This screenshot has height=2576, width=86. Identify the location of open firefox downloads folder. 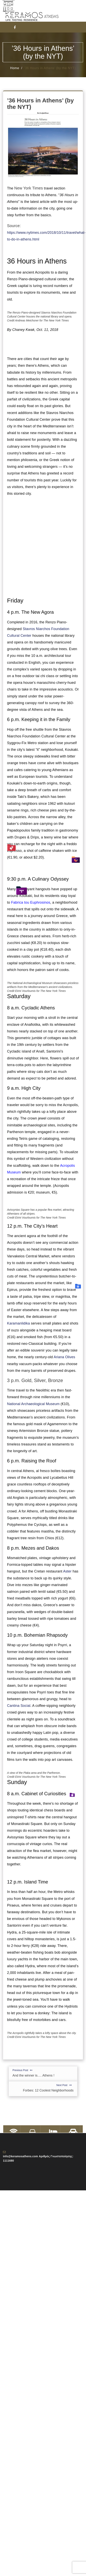
(76, 860).